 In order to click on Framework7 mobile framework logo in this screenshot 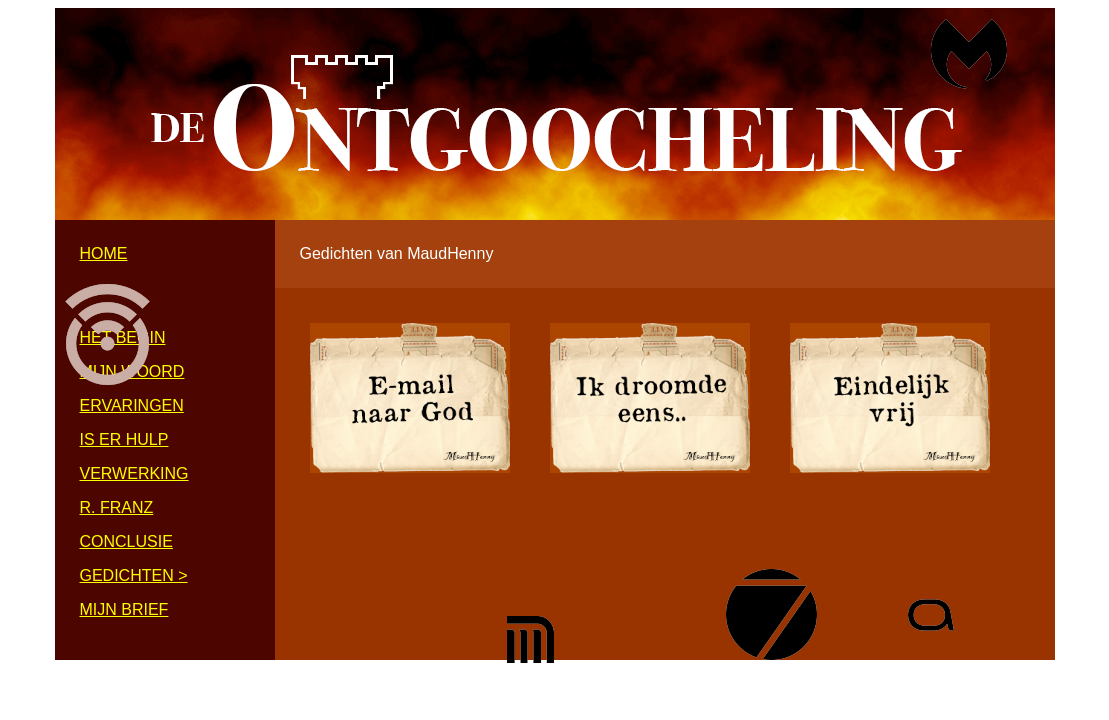, I will do `click(771, 614)`.